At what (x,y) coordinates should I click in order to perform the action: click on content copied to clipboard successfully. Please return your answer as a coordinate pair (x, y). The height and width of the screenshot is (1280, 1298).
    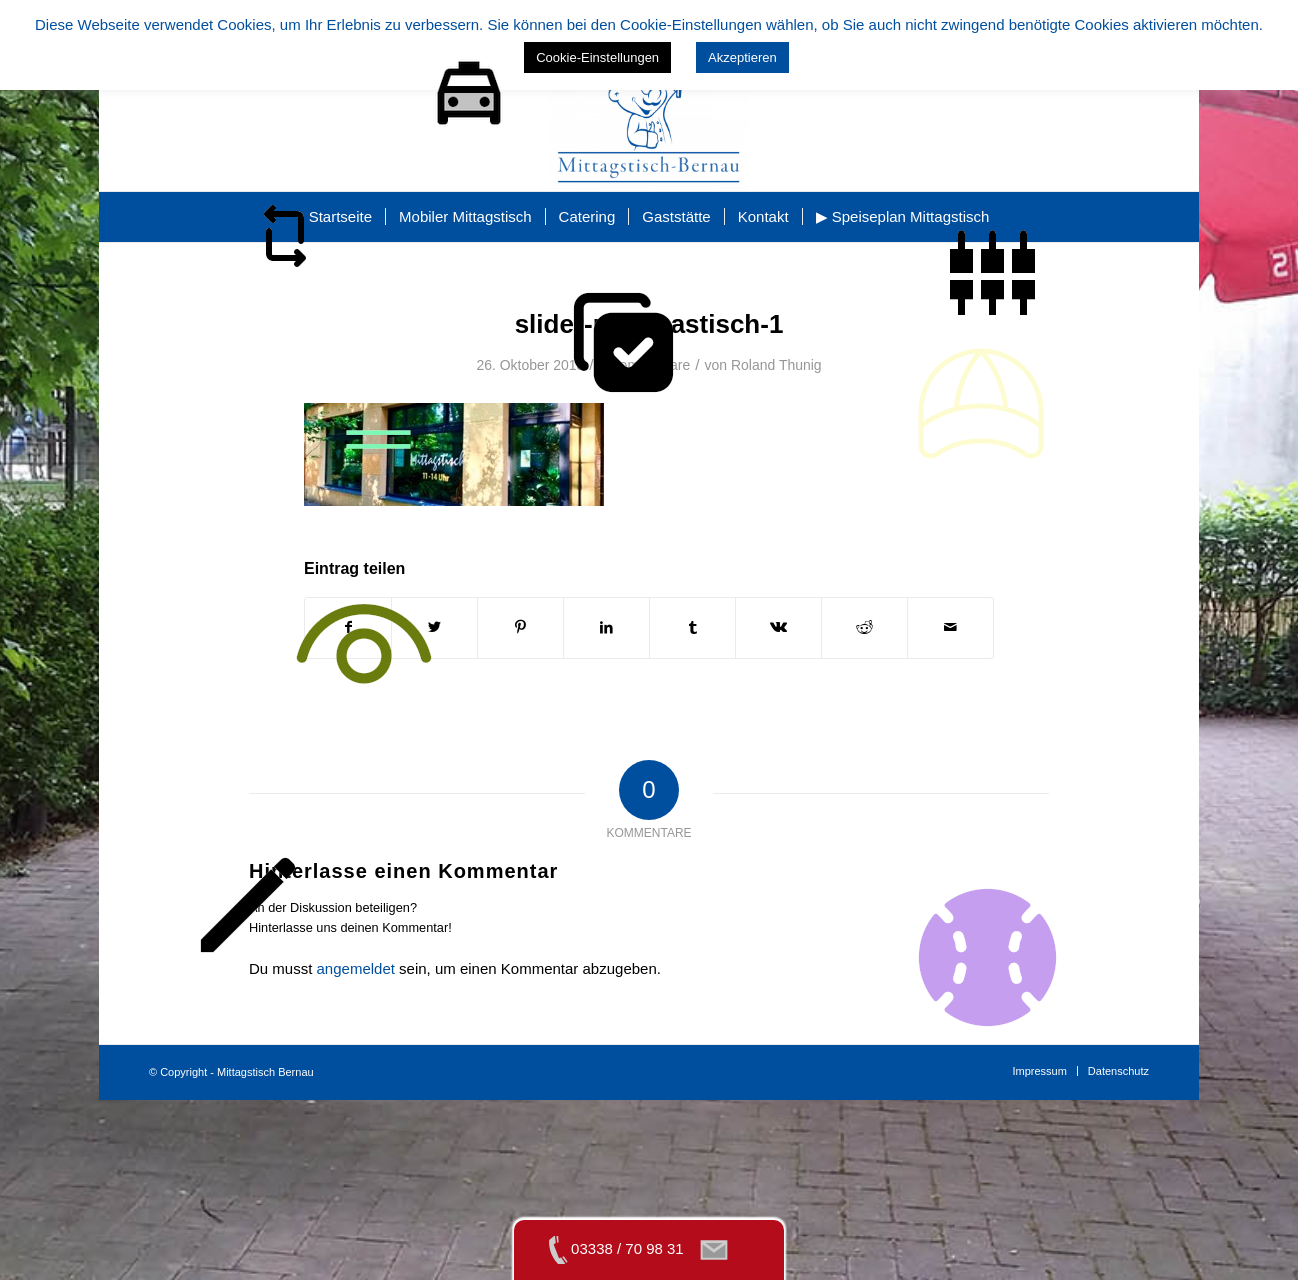
    Looking at the image, I should click on (623, 342).